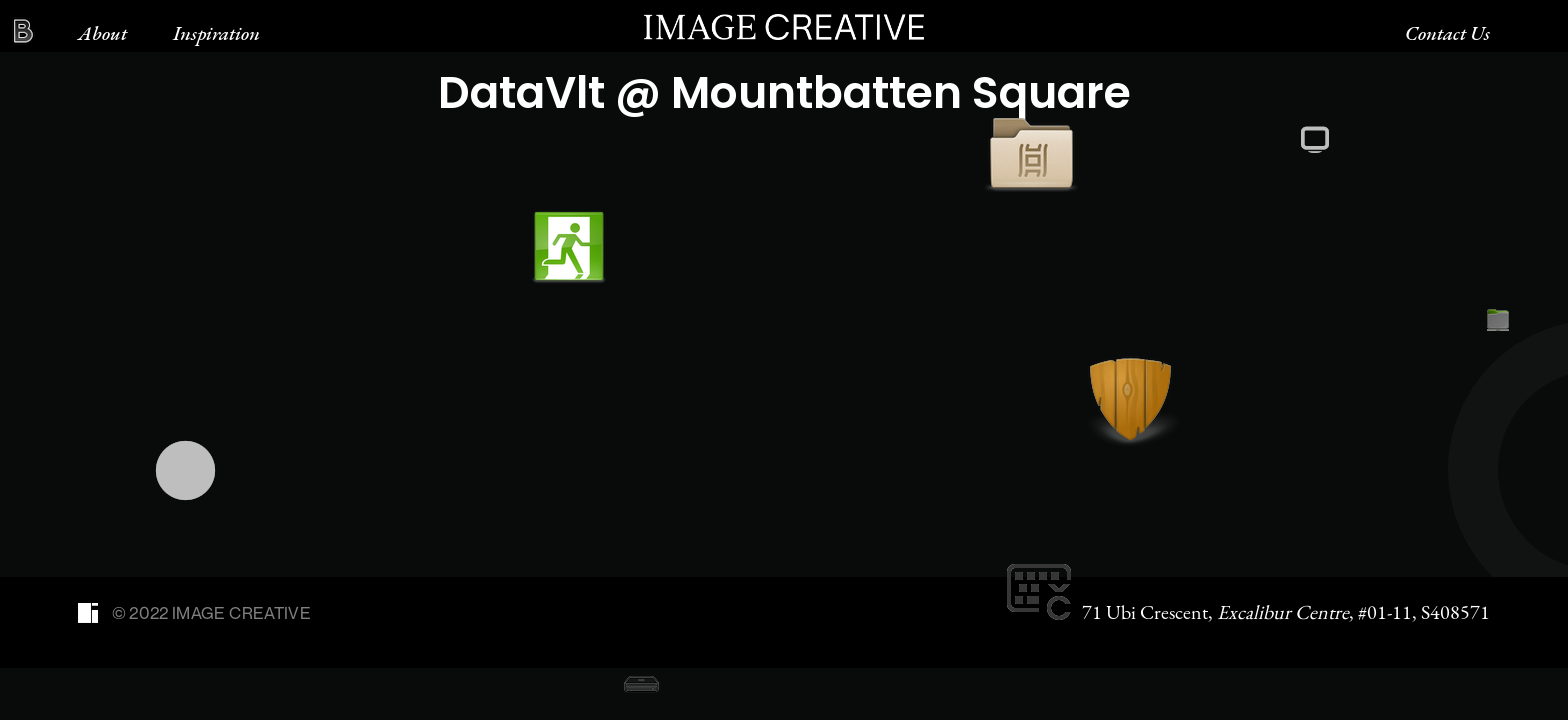 The height and width of the screenshot is (720, 1568). What do you see at coordinates (1130, 398) in the screenshot?
I see `indicates low security status for a connection or system` at bounding box center [1130, 398].